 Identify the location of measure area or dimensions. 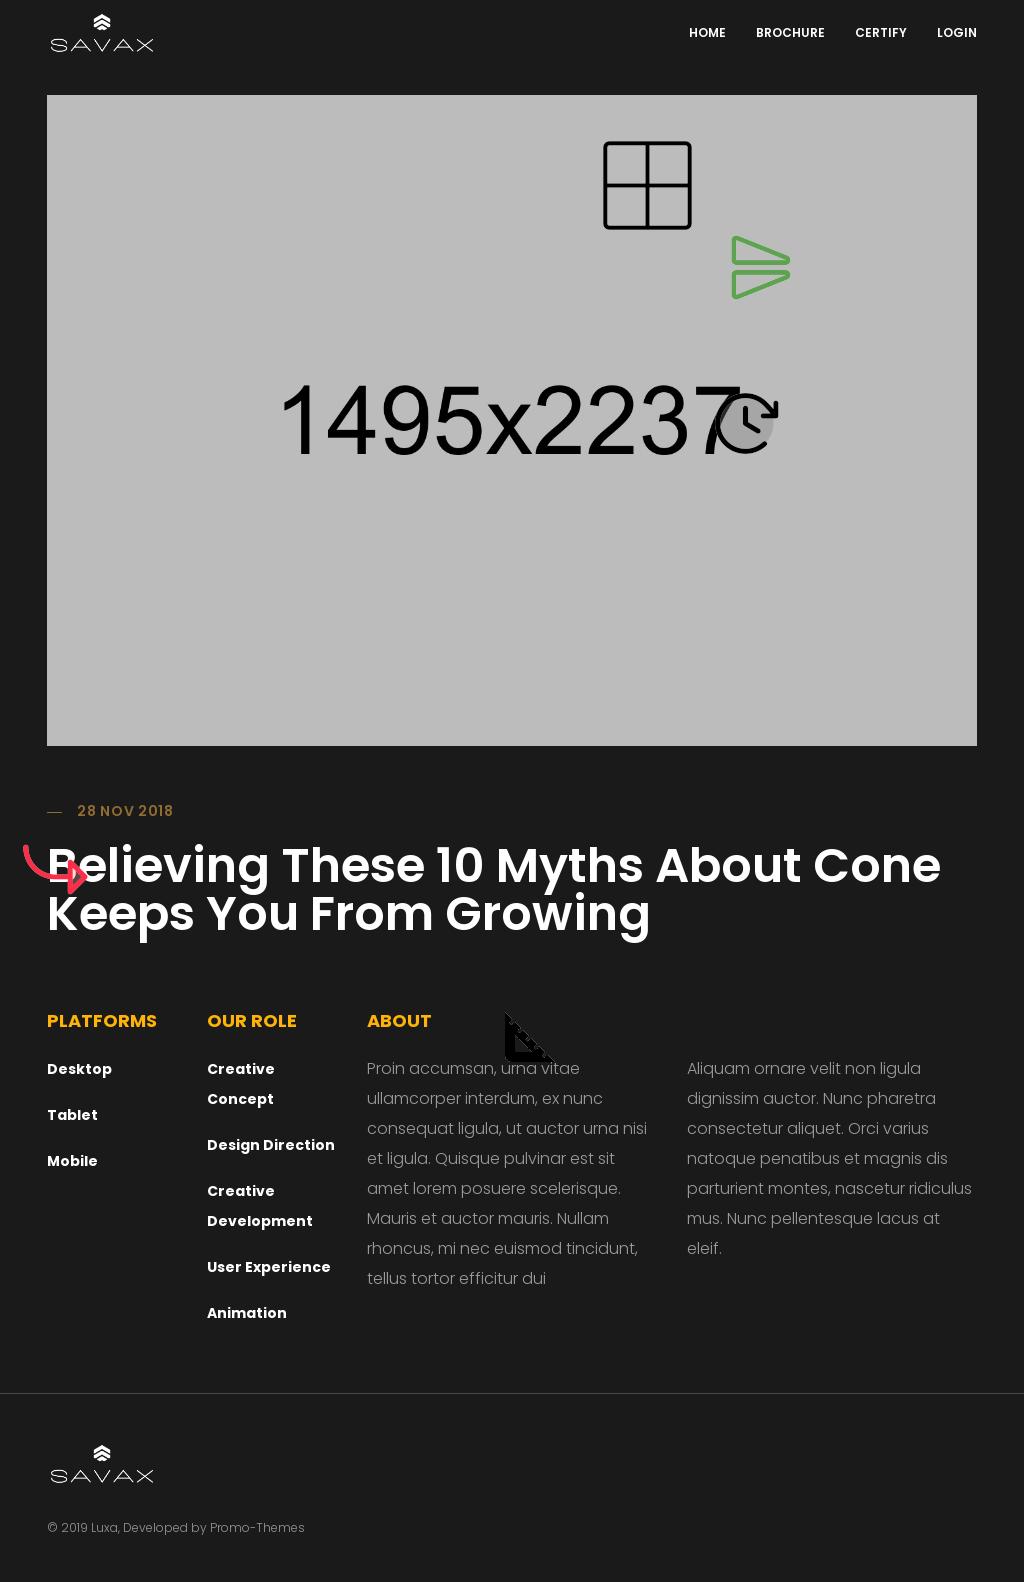
(530, 1037).